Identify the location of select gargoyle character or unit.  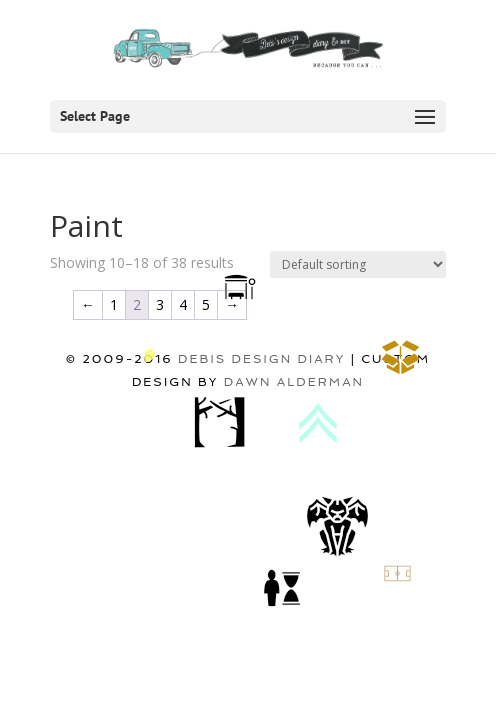
(337, 526).